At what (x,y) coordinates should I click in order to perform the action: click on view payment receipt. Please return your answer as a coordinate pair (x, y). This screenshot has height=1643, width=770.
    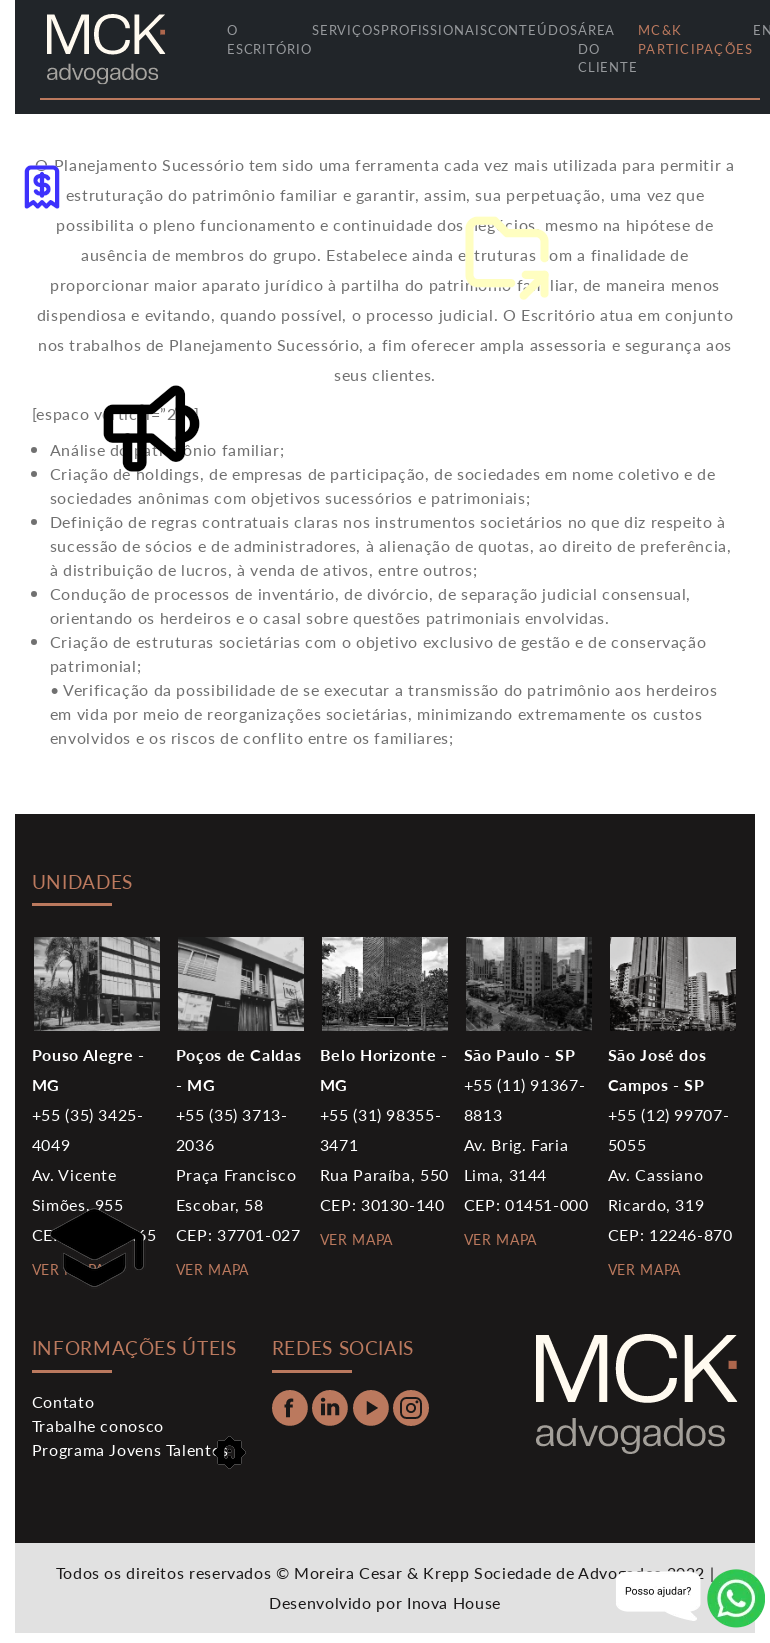
    Looking at the image, I should click on (42, 187).